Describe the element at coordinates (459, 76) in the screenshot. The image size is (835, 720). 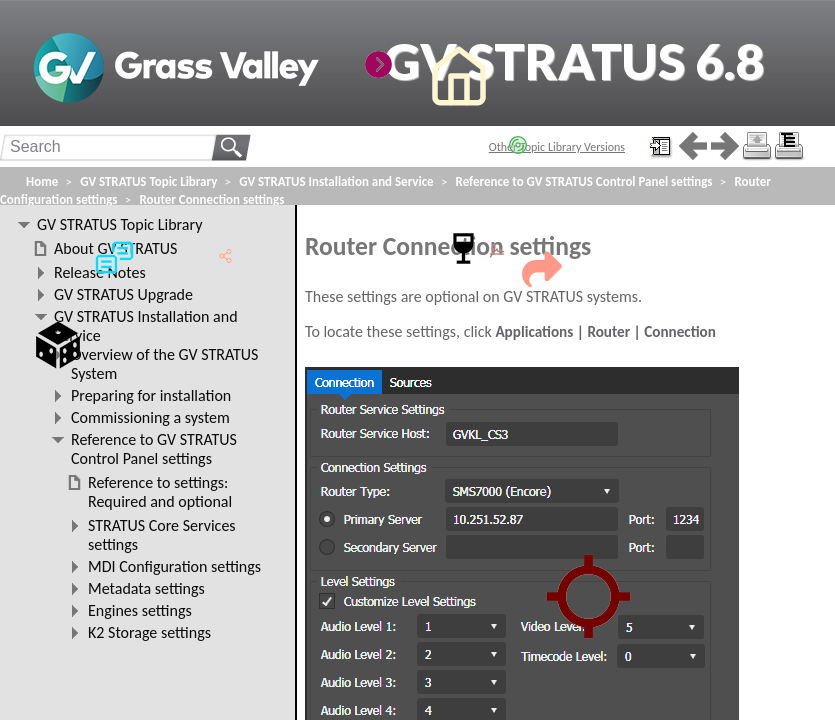
I see `navigate to the home screen` at that location.